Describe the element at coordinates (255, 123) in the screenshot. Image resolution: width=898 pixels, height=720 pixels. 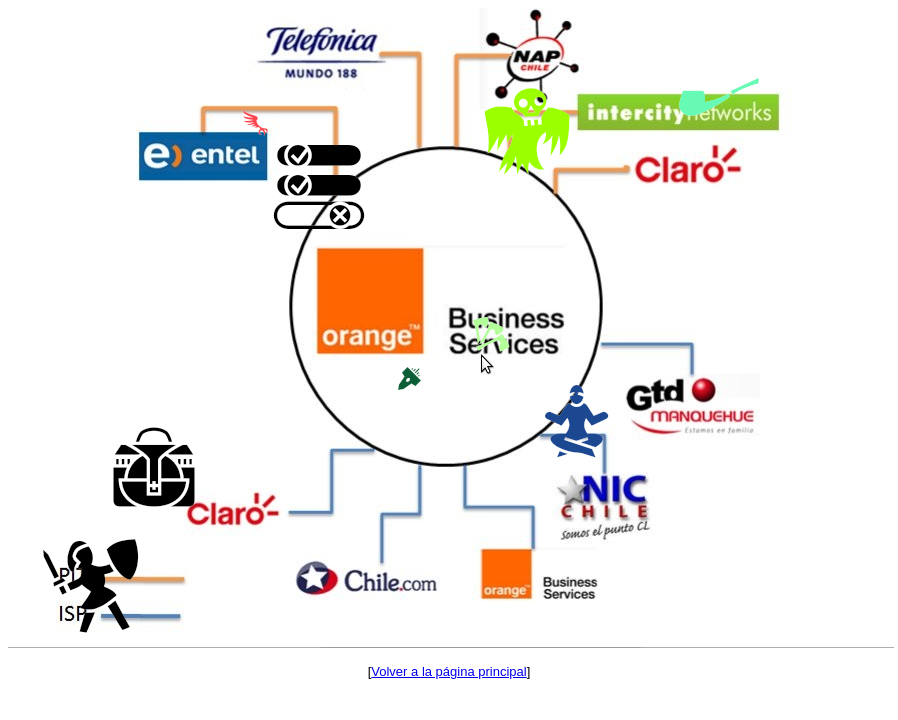
I see `speed boost or agility power-up` at that location.